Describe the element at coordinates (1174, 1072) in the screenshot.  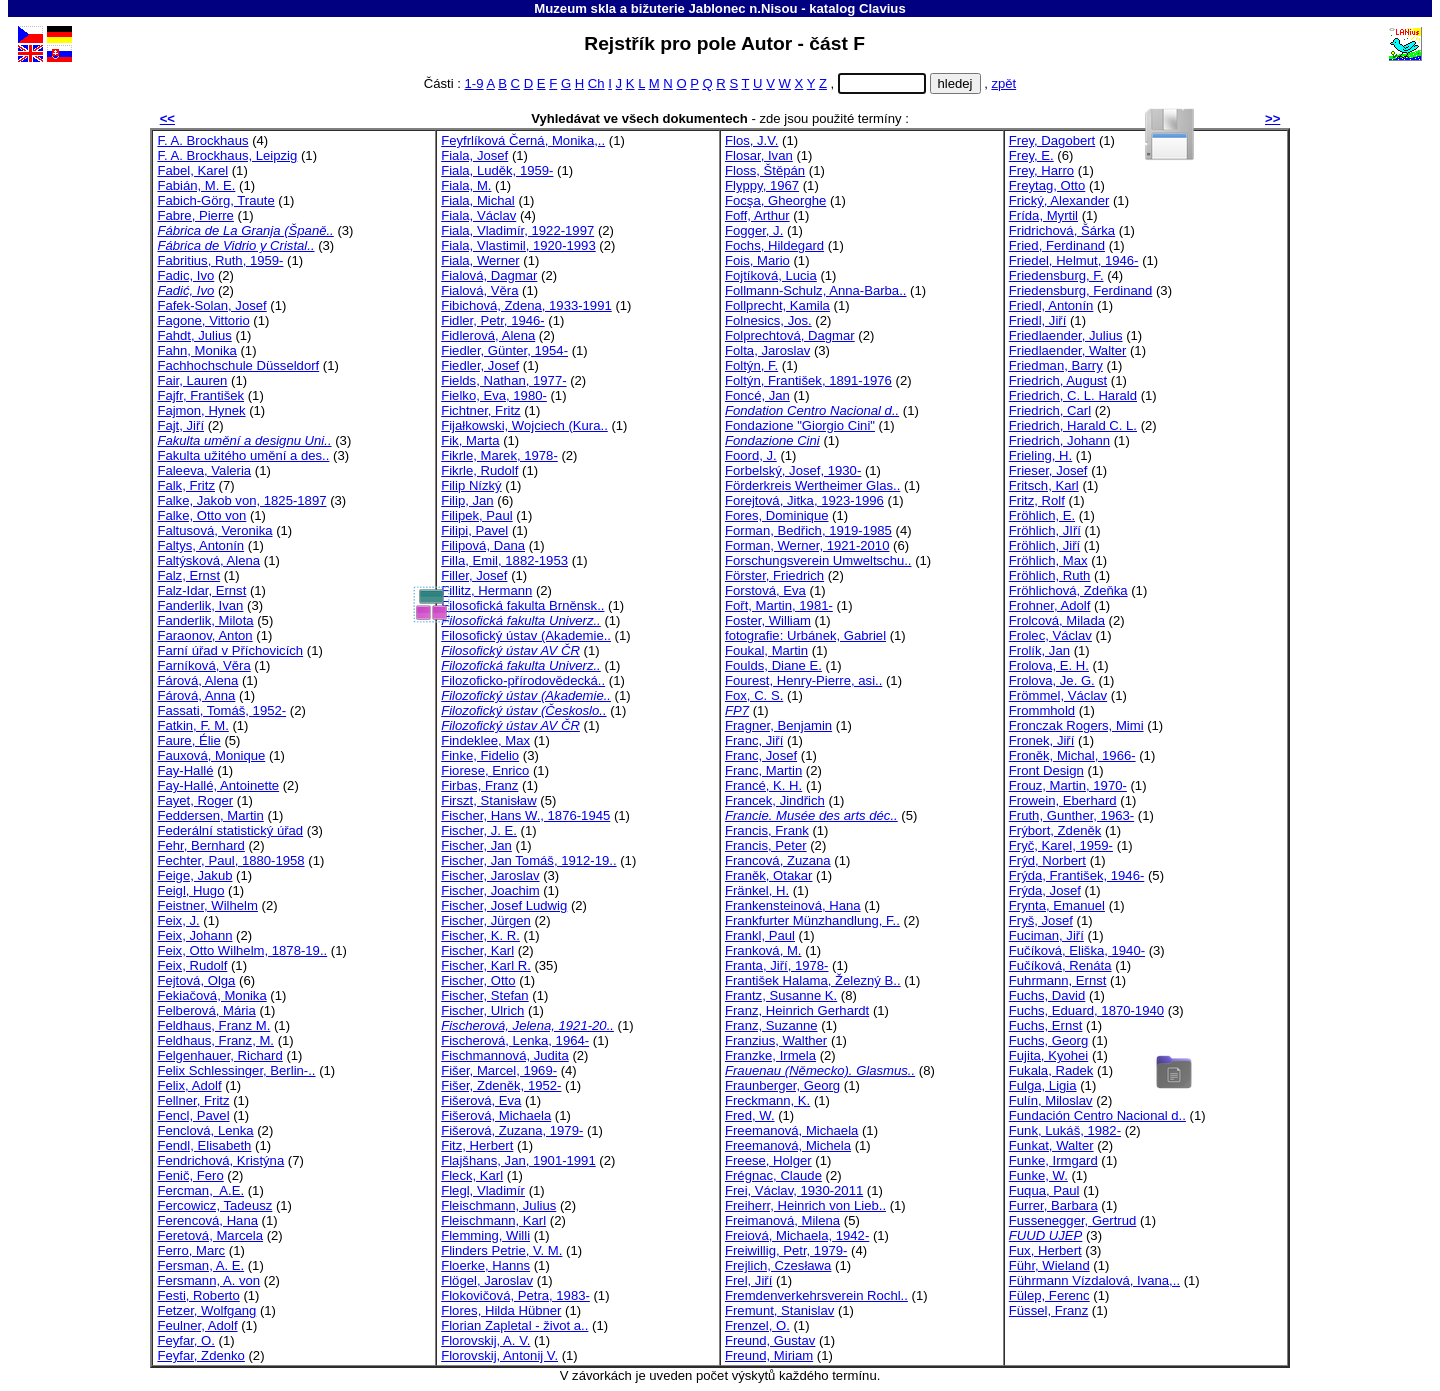
I see `open your documents folder` at that location.